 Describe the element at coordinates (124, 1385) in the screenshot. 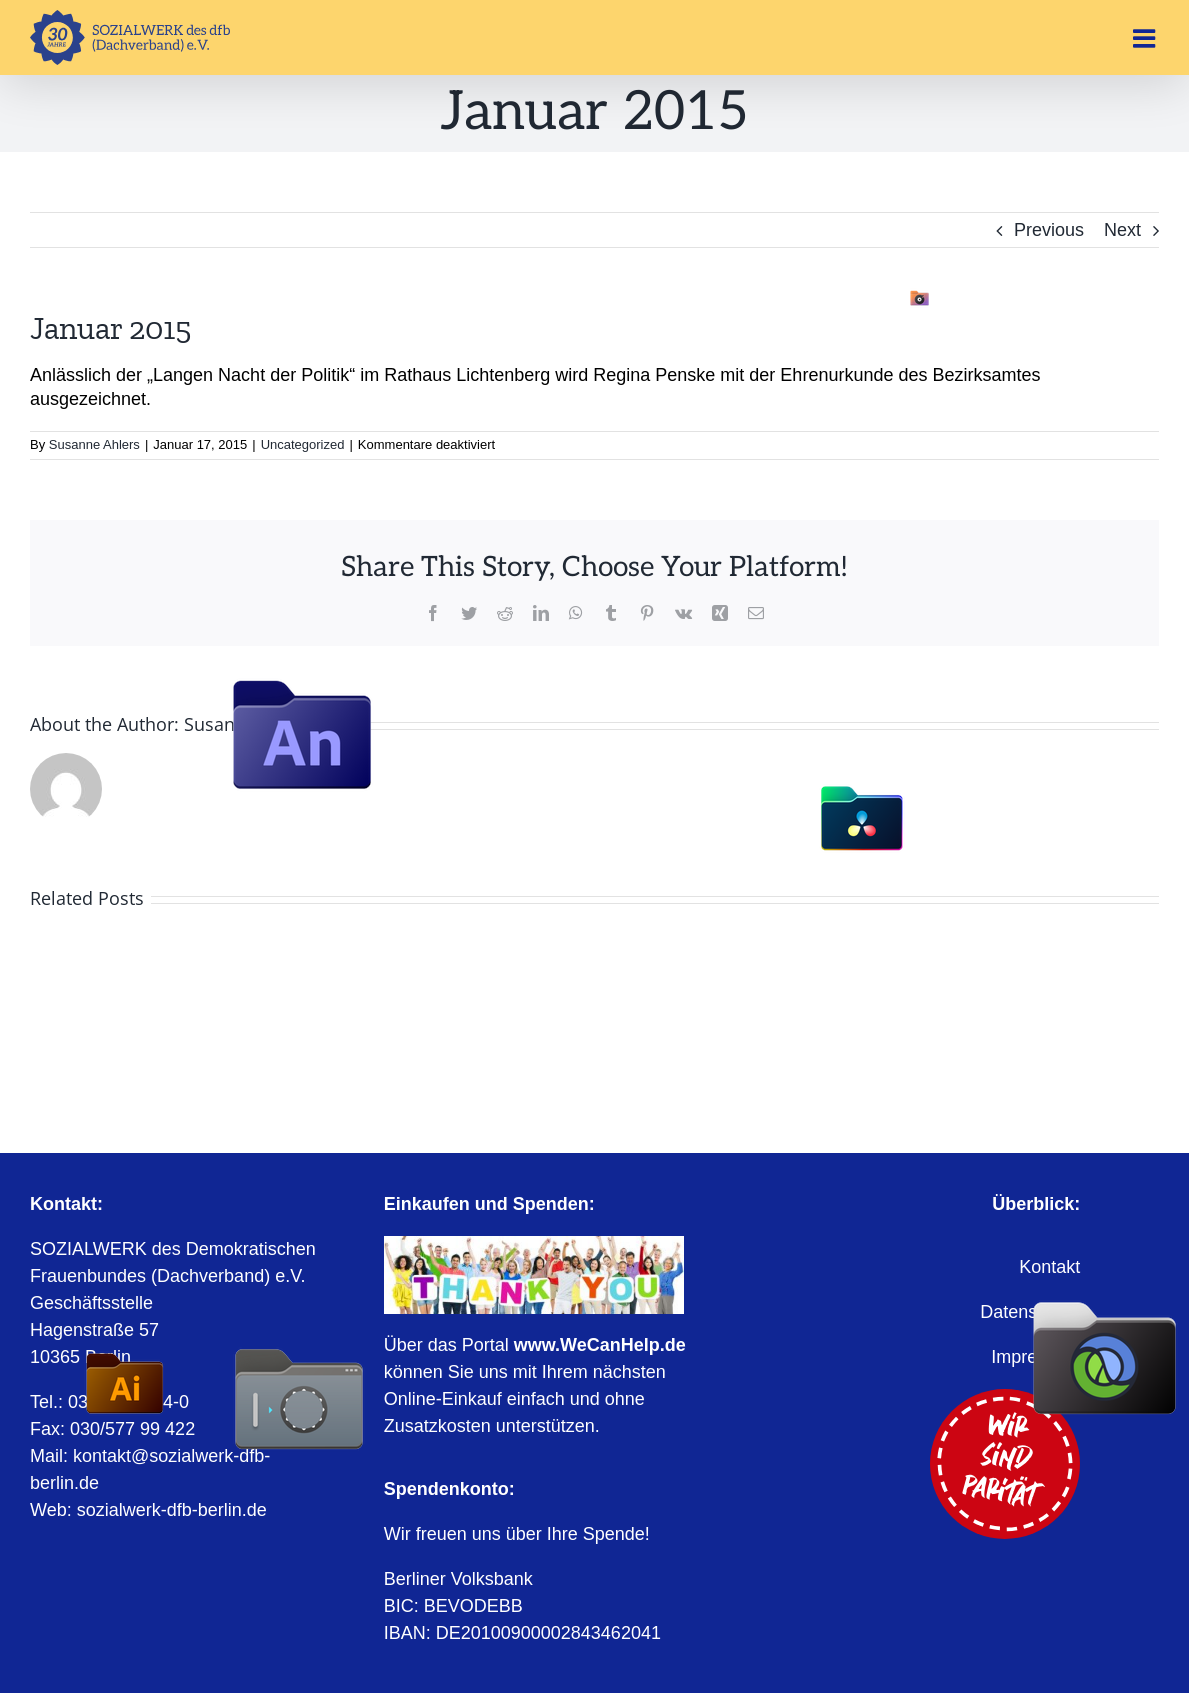

I see `open folder containing adobe illustrator files` at that location.